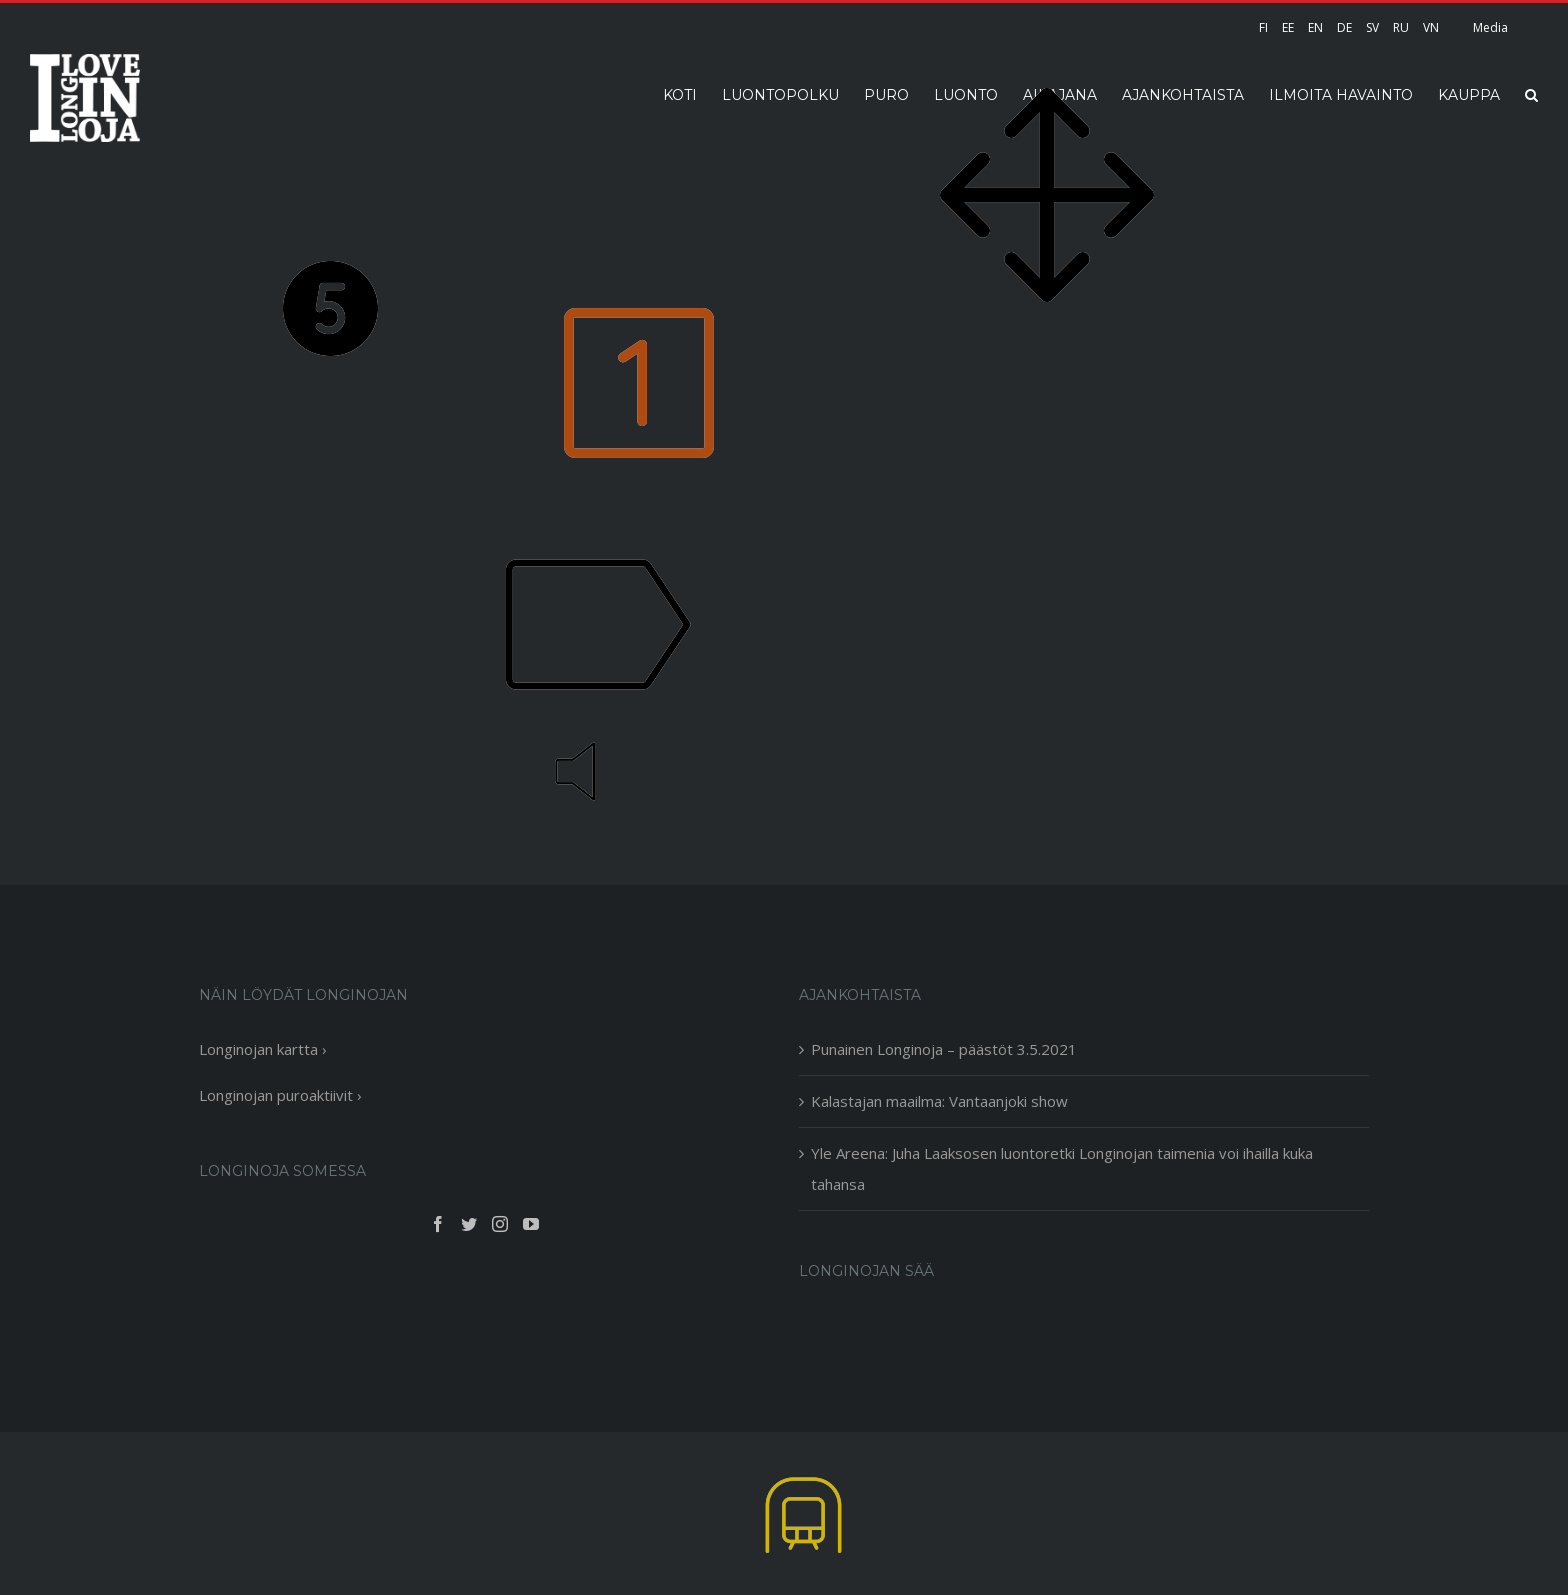  Describe the element at coordinates (591, 624) in the screenshot. I see `add a tag or label to an item` at that location.